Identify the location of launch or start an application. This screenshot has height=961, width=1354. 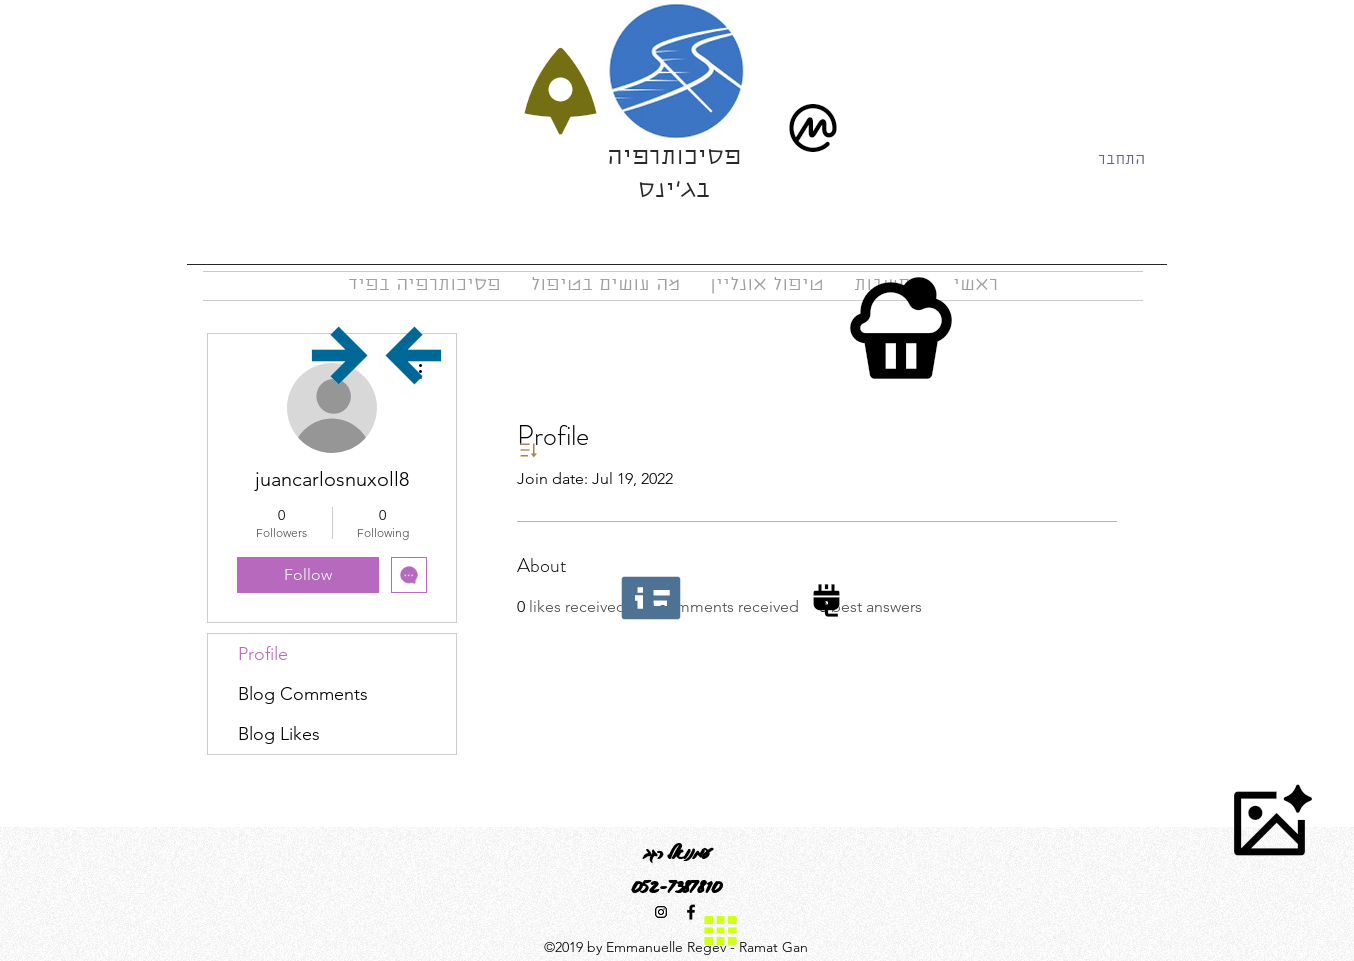
(560, 89).